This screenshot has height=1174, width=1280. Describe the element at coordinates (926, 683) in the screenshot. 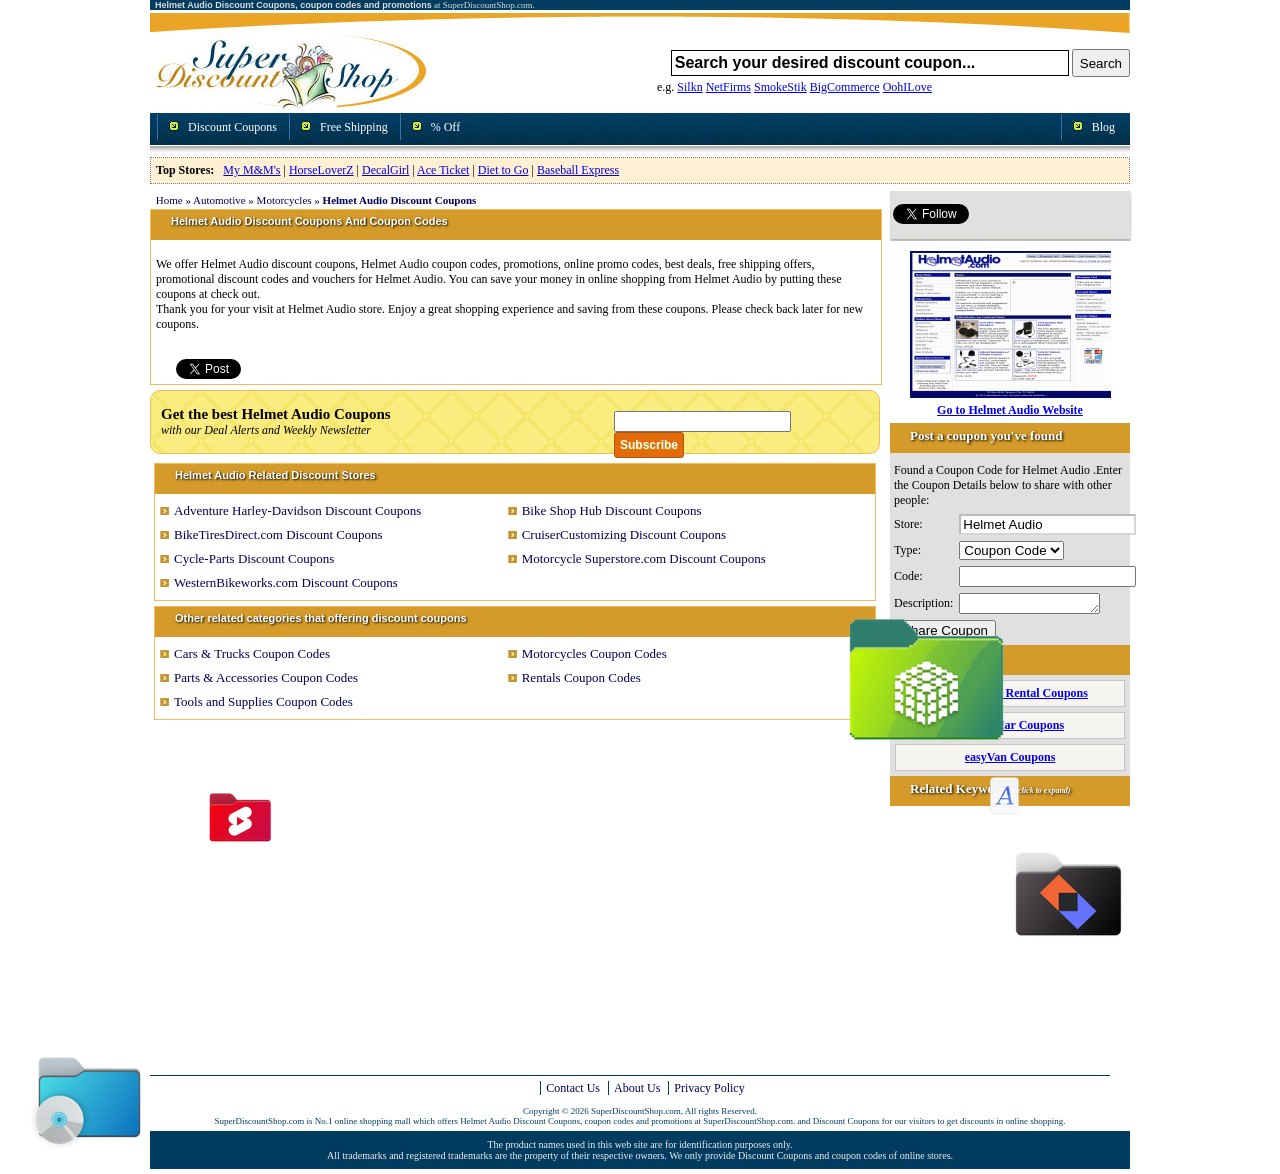

I see `open game jolt games folder` at that location.